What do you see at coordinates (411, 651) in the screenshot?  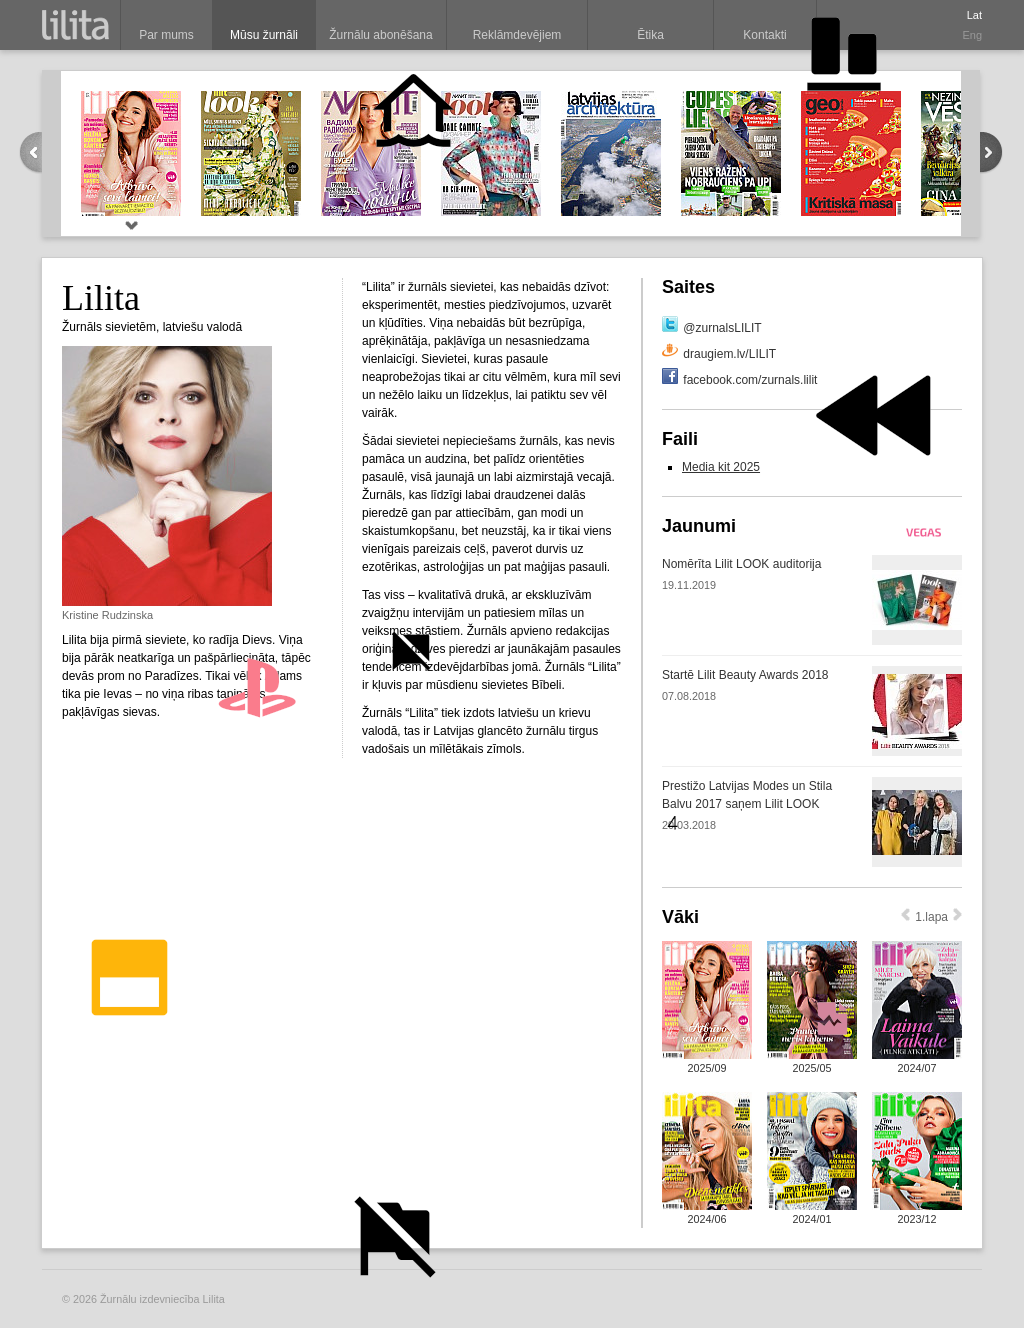 I see `mute or disable chat notifications` at bounding box center [411, 651].